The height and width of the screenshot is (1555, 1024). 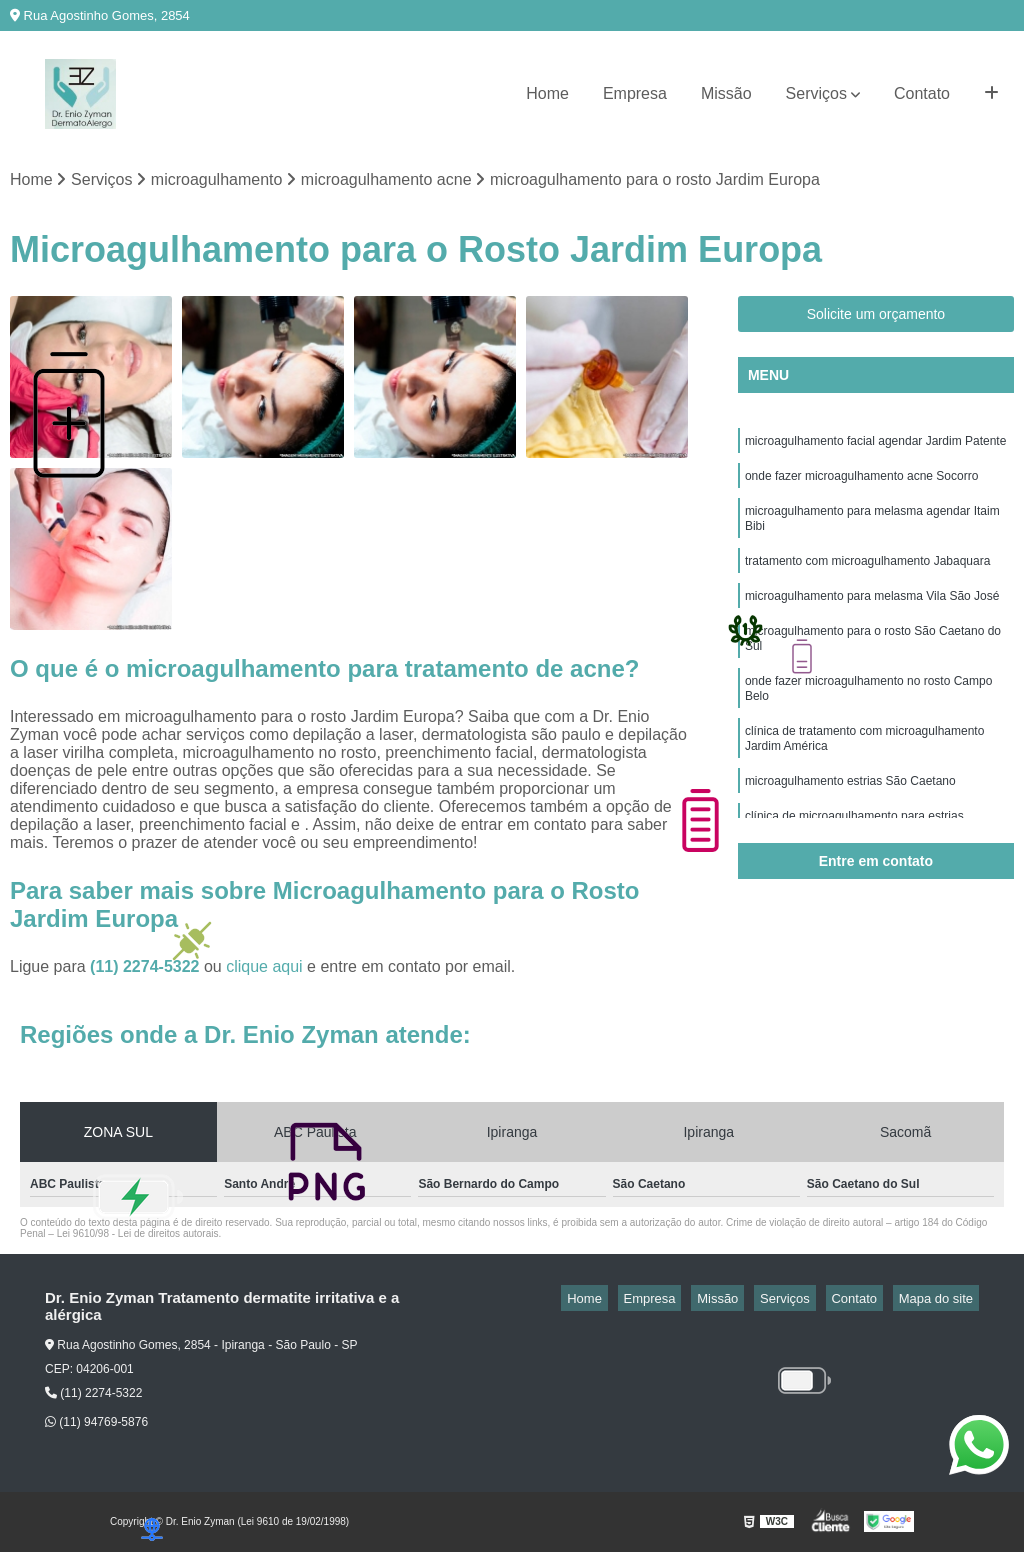 I want to click on indicates first place or winner status, so click(x=745, y=630).